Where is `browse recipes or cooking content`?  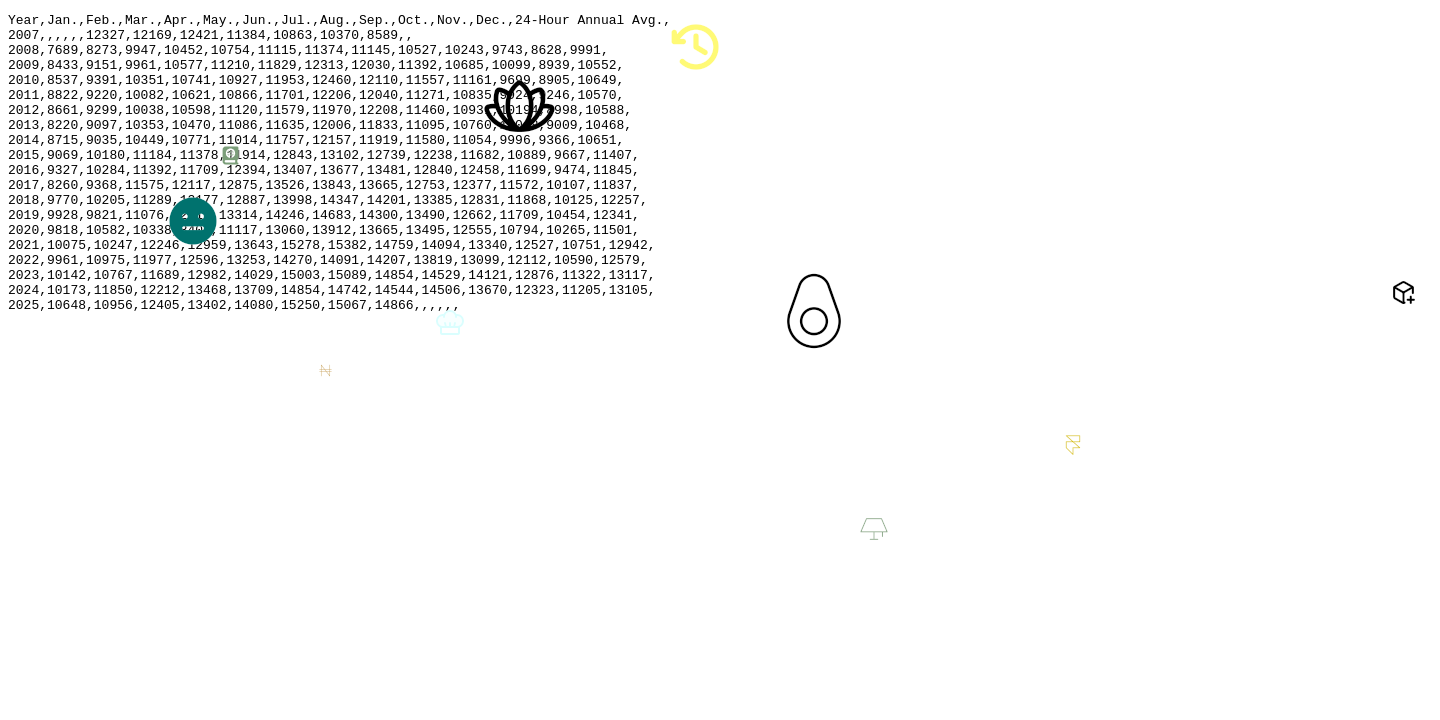 browse recipes or cooking content is located at coordinates (450, 323).